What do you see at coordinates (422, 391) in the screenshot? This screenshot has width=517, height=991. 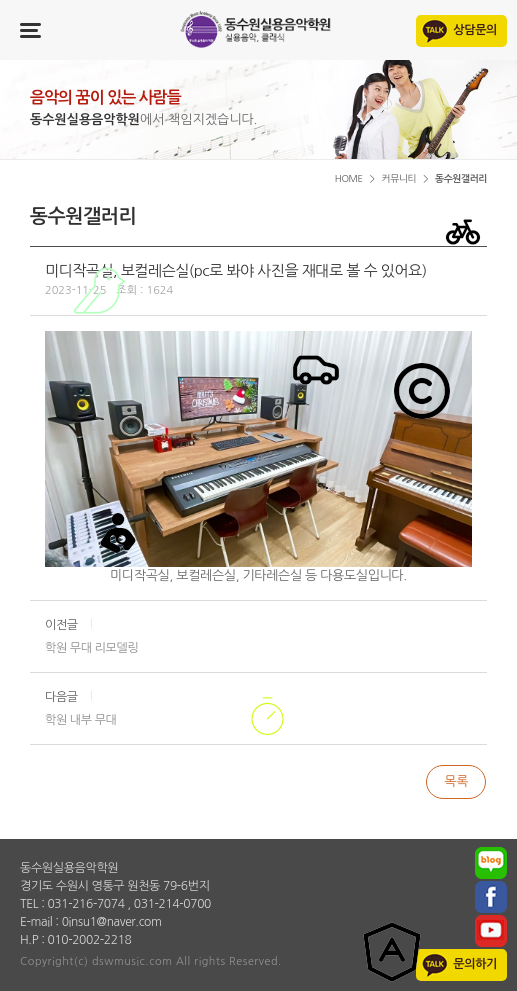 I see `indicates copyrighted content` at bounding box center [422, 391].